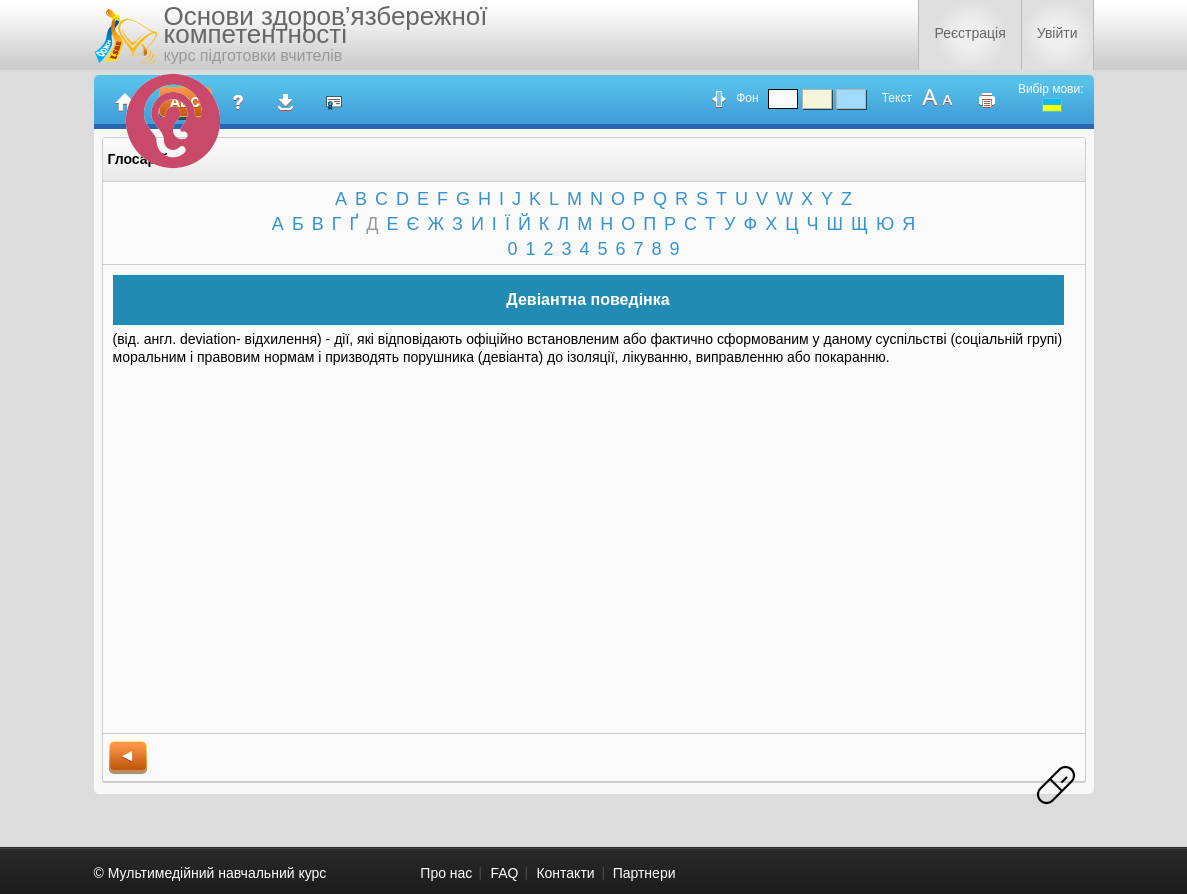 The image size is (1187, 894). What do you see at coordinates (1056, 785) in the screenshot?
I see `access medication or health information` at bounding box center [1056, 785].